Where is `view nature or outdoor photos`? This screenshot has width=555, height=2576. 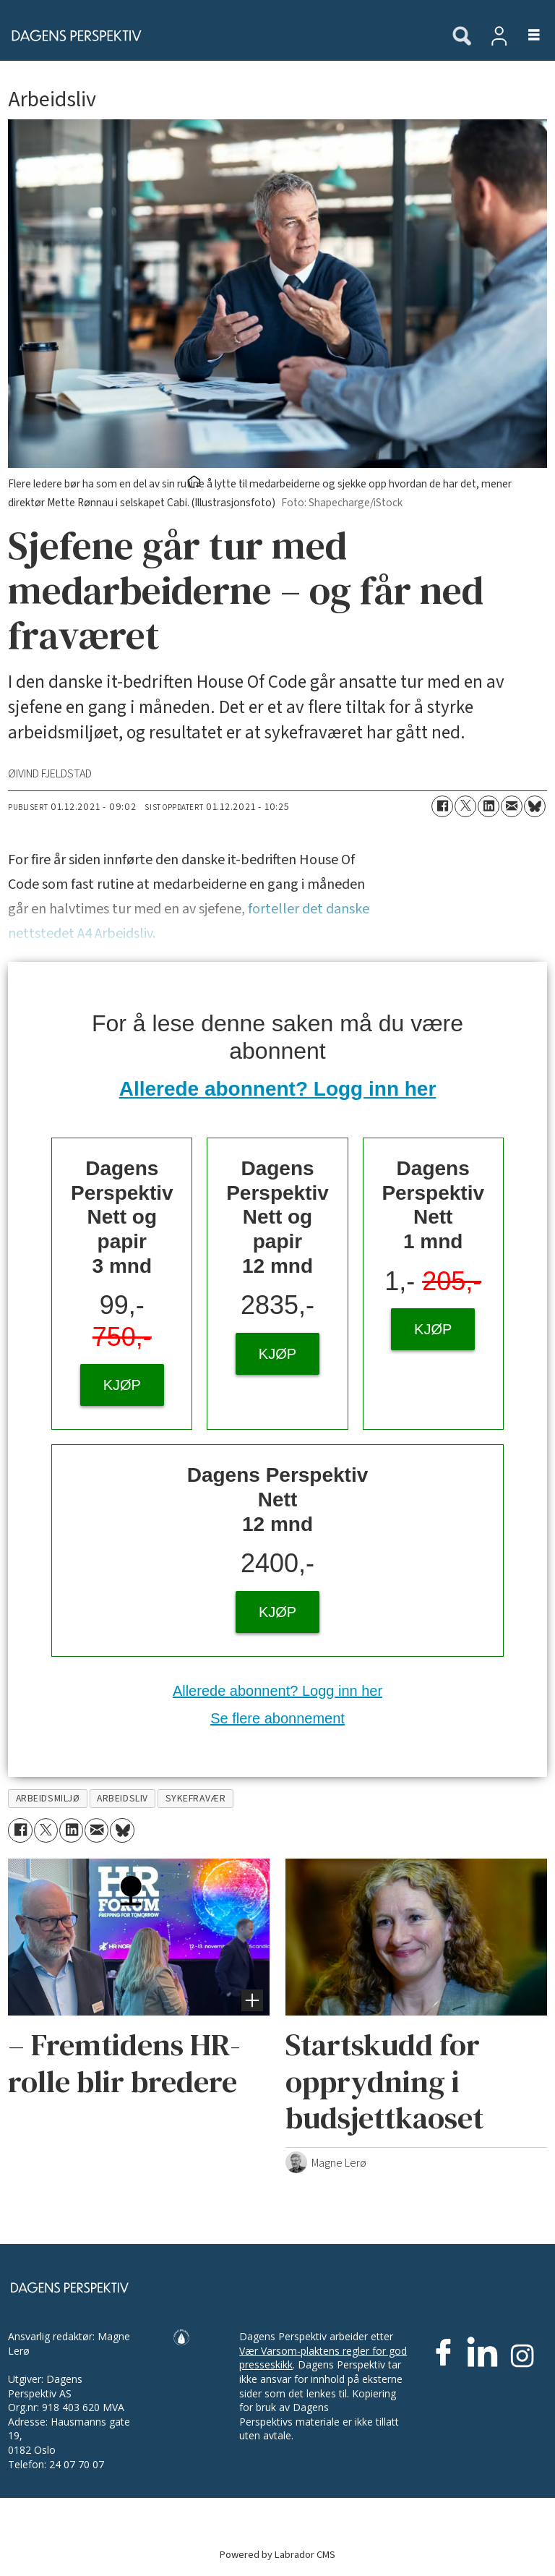 view nature or outdoor photos is located at coordinates (131, 1890).